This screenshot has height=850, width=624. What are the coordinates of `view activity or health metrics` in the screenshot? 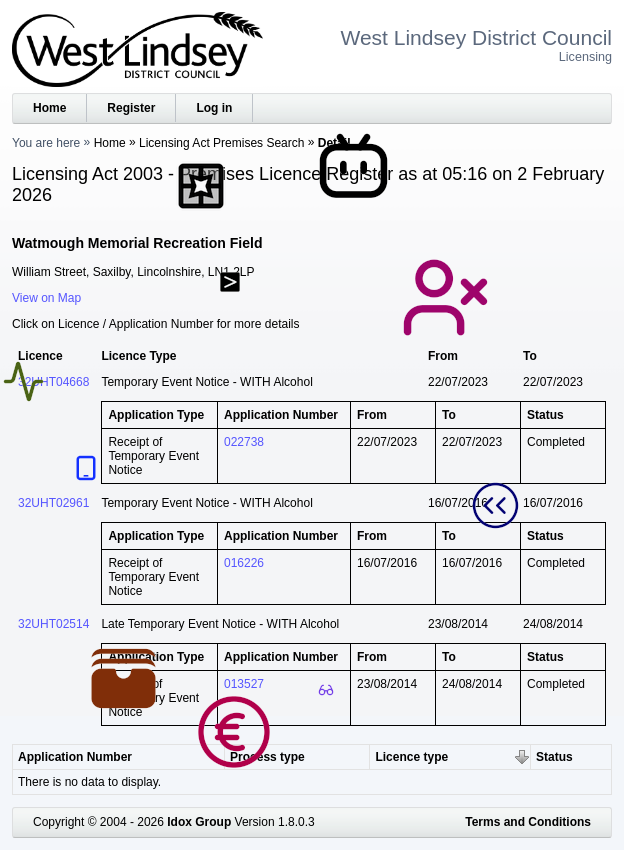 It's located at (23, 381).